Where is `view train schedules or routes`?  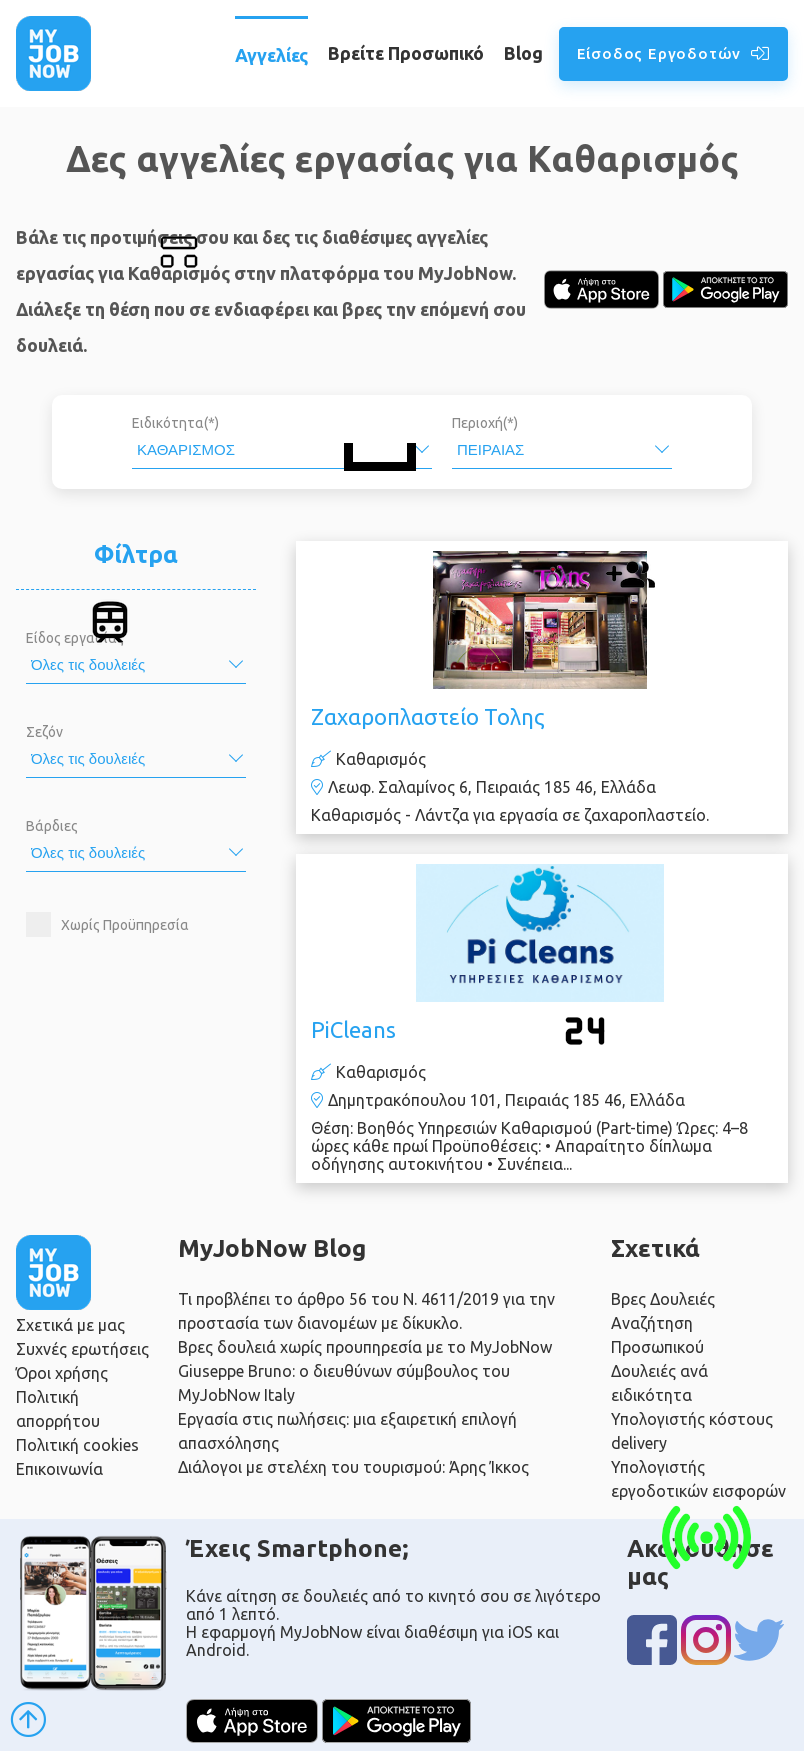 view train schedules or routes is located at coordinates (110, 623).